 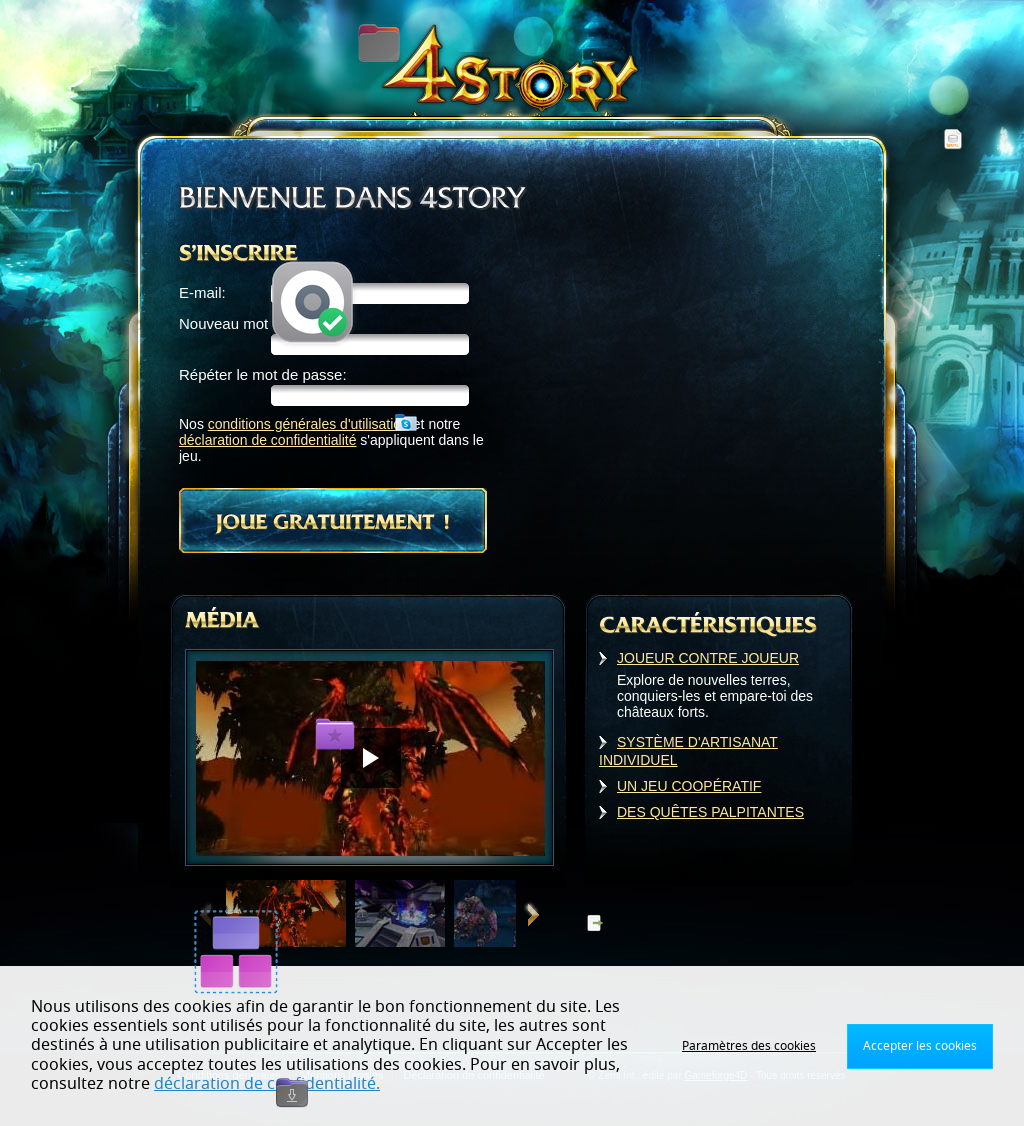 I want to click on optical drive verified and working correctly, so click(x=312, y=303).